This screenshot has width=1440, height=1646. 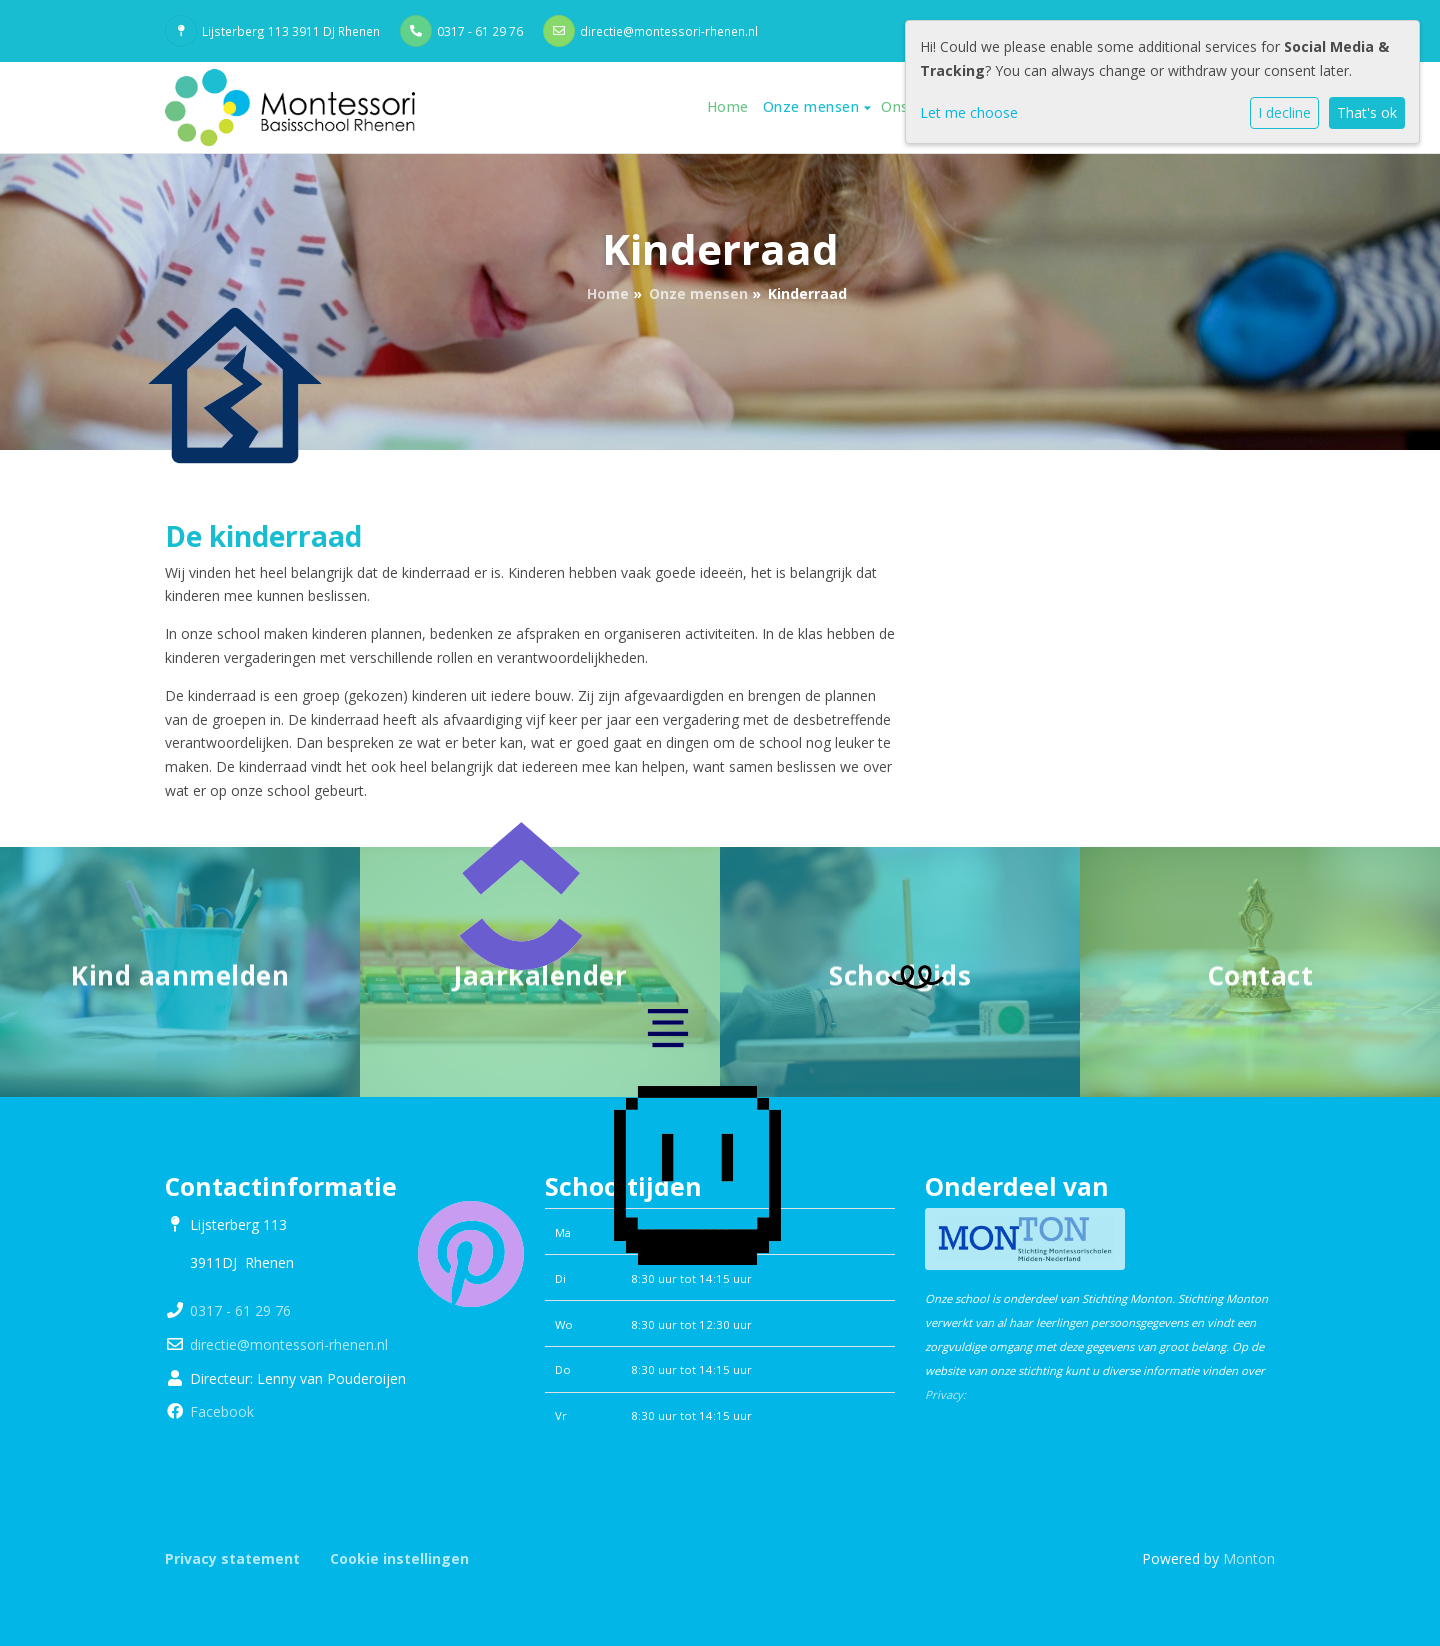 What do you see at coordinates (668, 1027) in the screenshot?
I see `center-align text or content` at bounding box center [668, 1027].